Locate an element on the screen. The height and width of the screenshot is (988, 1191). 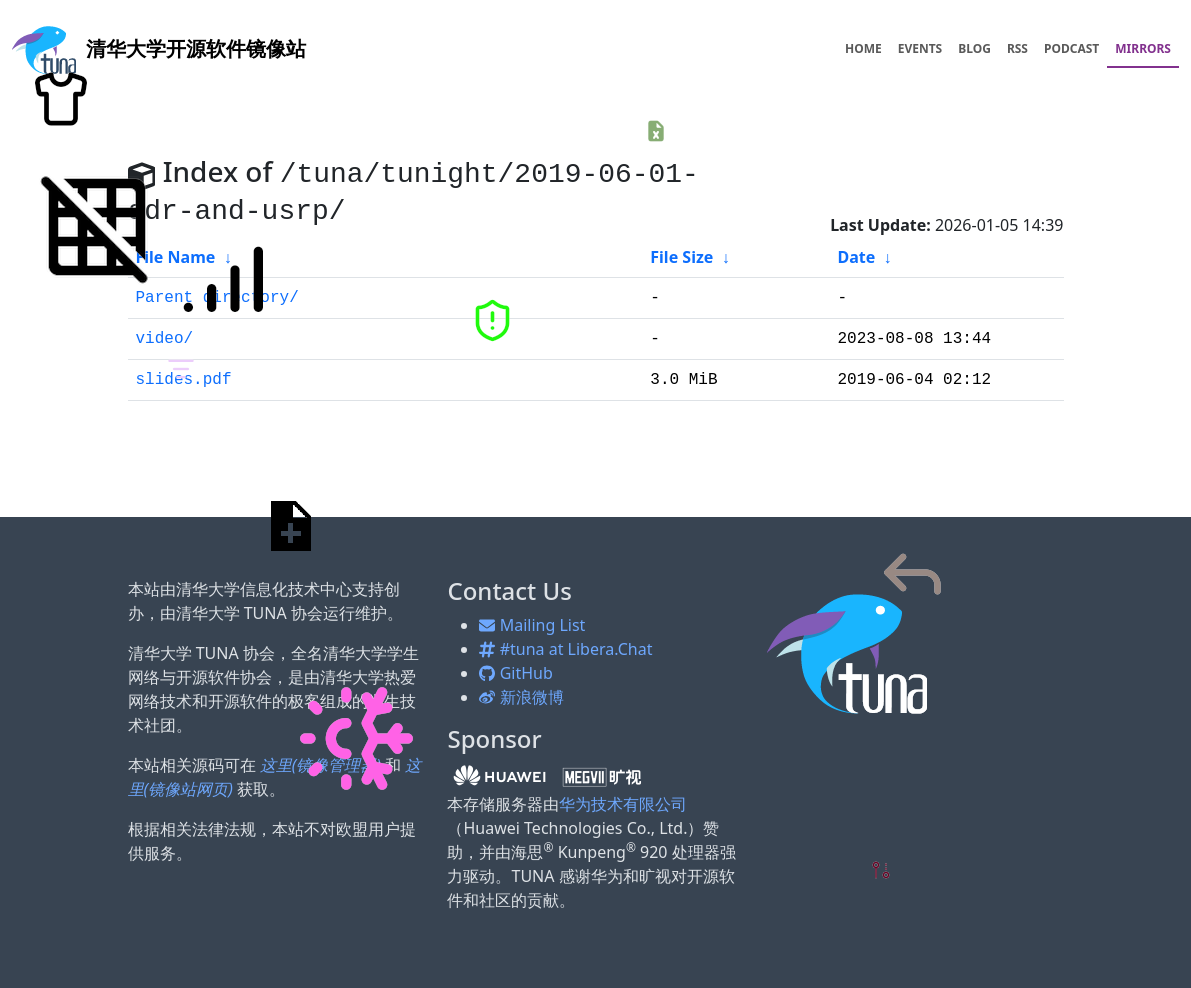
open or view an excel spreadsheet is located at coordinates (656, 131).